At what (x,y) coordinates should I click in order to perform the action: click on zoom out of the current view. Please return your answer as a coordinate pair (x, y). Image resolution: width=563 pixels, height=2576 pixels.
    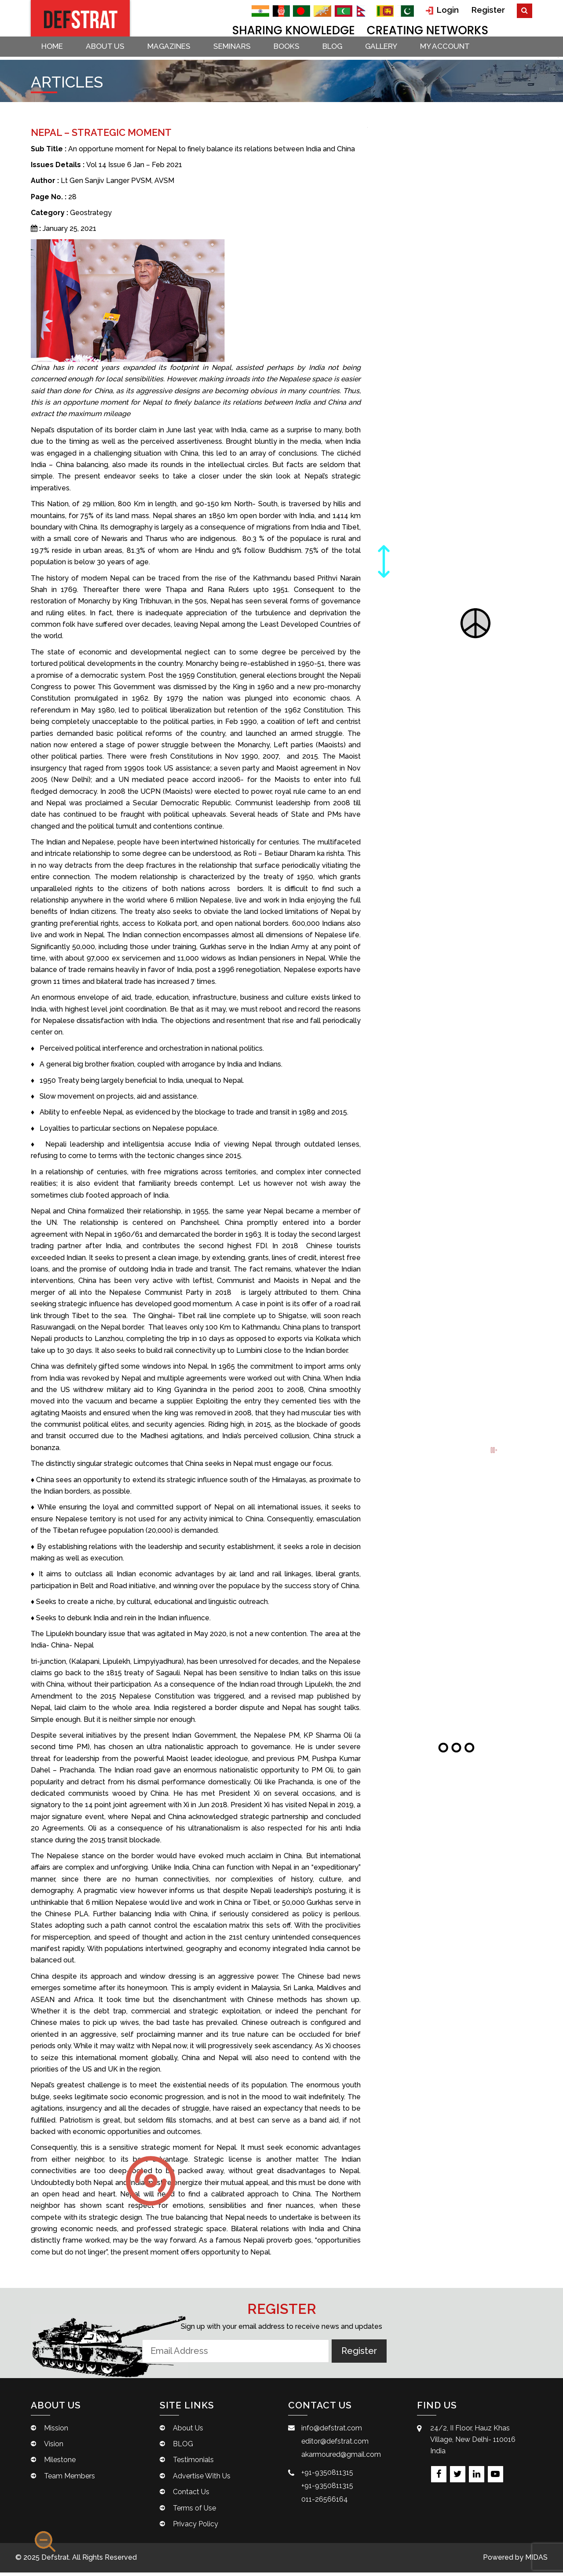
    Looking at the image, I should click on (45, 2541).